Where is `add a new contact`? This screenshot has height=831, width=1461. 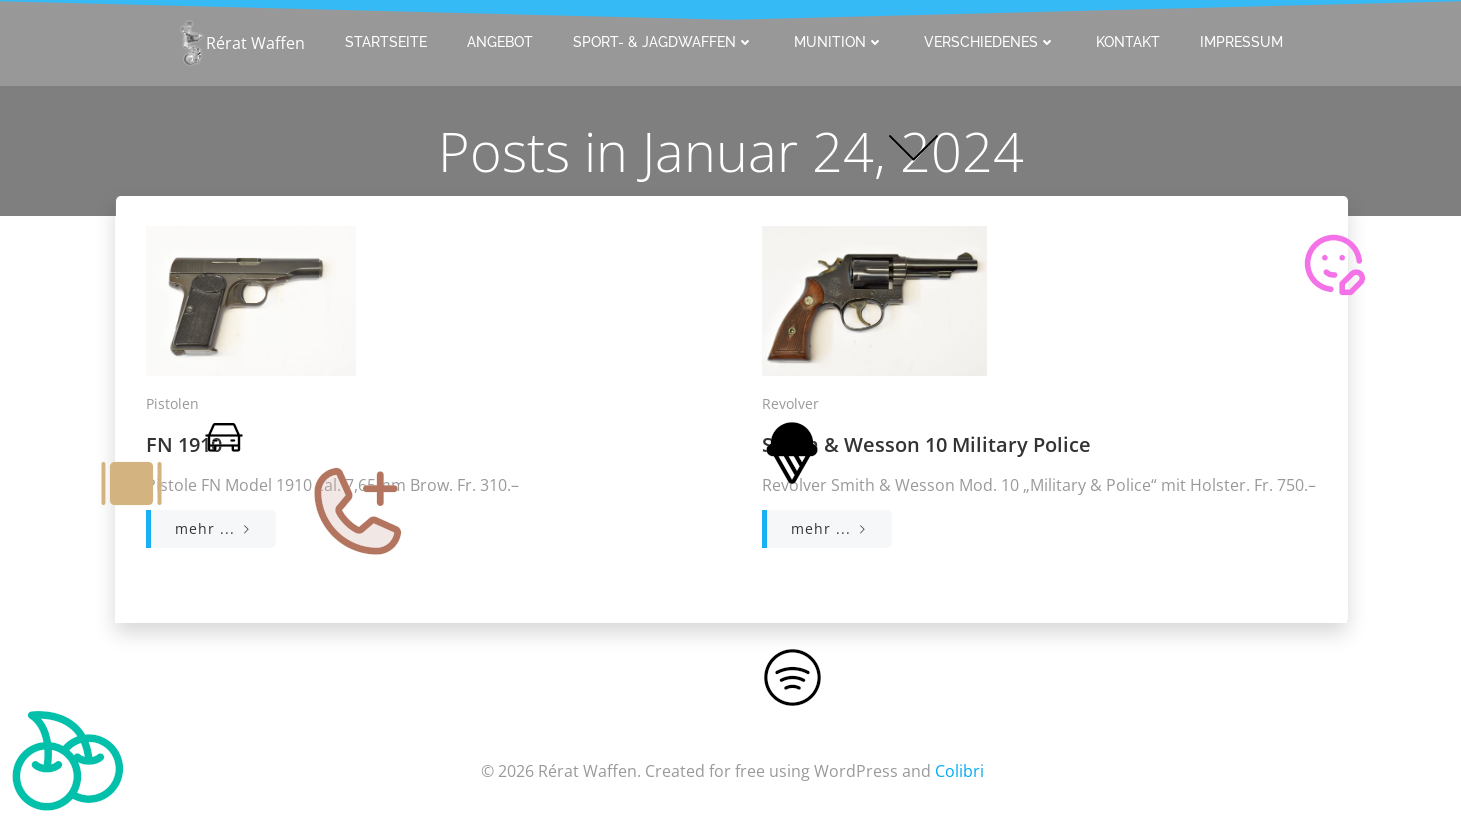 add a new contact is located at coordinates (359, 509).